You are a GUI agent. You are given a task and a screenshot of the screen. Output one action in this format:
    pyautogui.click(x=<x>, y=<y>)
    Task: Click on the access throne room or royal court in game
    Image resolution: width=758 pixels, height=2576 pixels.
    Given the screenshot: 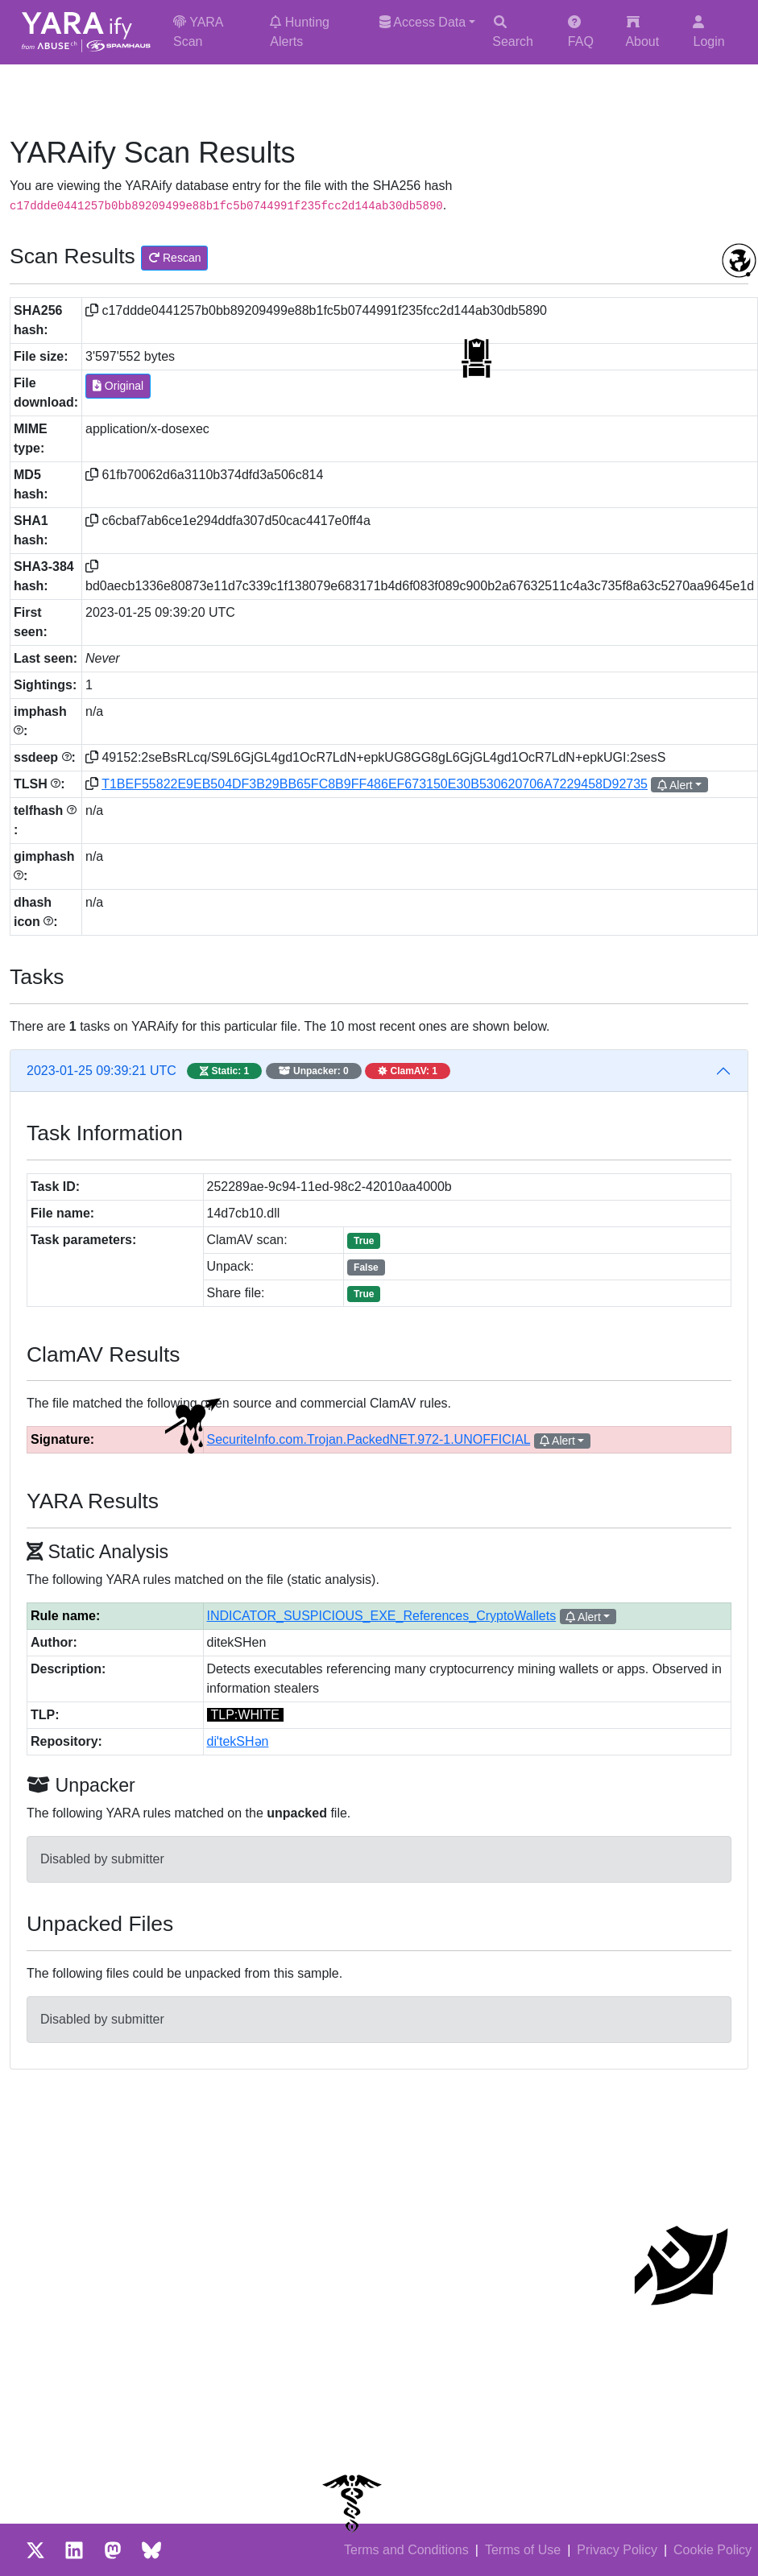 What is the action you would take?
    pyautogui.click(x=476, y=358)
    